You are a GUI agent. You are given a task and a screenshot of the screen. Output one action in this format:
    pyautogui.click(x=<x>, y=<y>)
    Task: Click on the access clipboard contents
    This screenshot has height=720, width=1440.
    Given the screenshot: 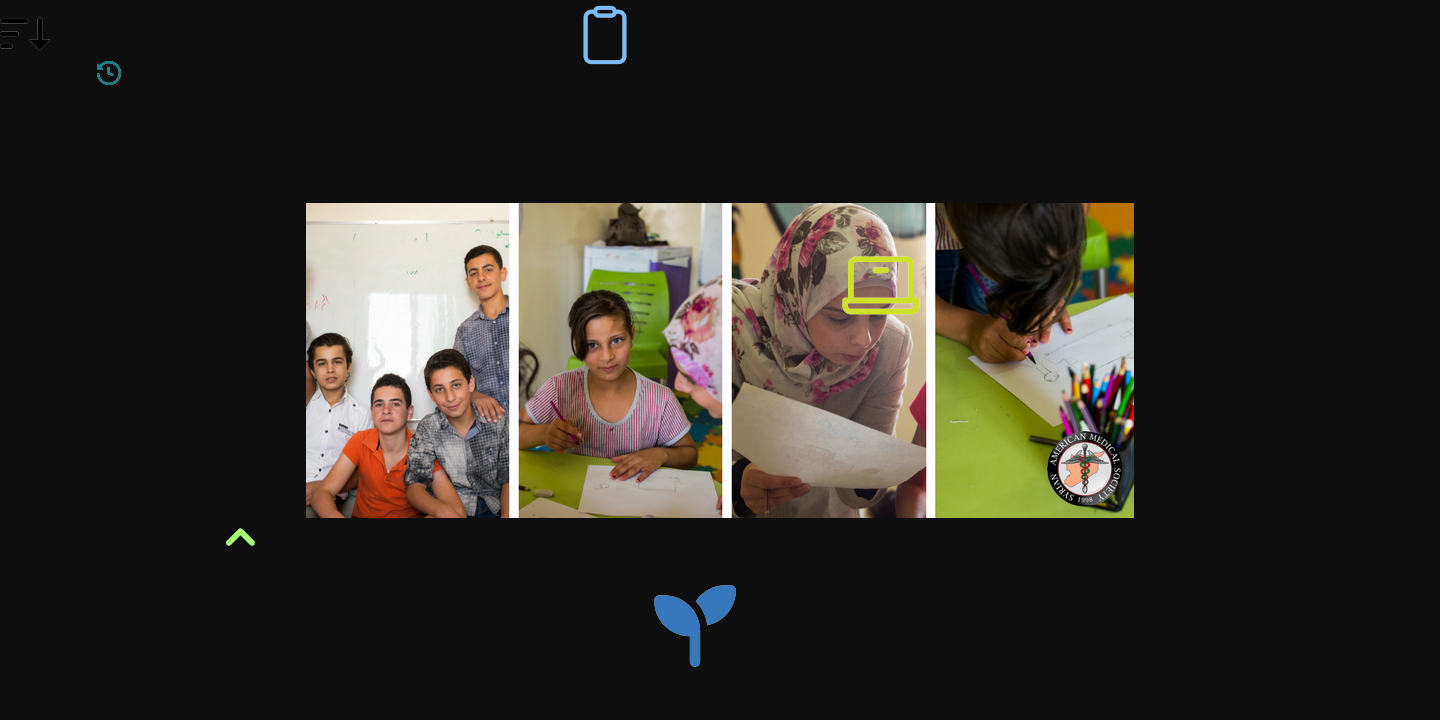 What is the action you would take?
    pyautogui.click(x=605, y=35)
    